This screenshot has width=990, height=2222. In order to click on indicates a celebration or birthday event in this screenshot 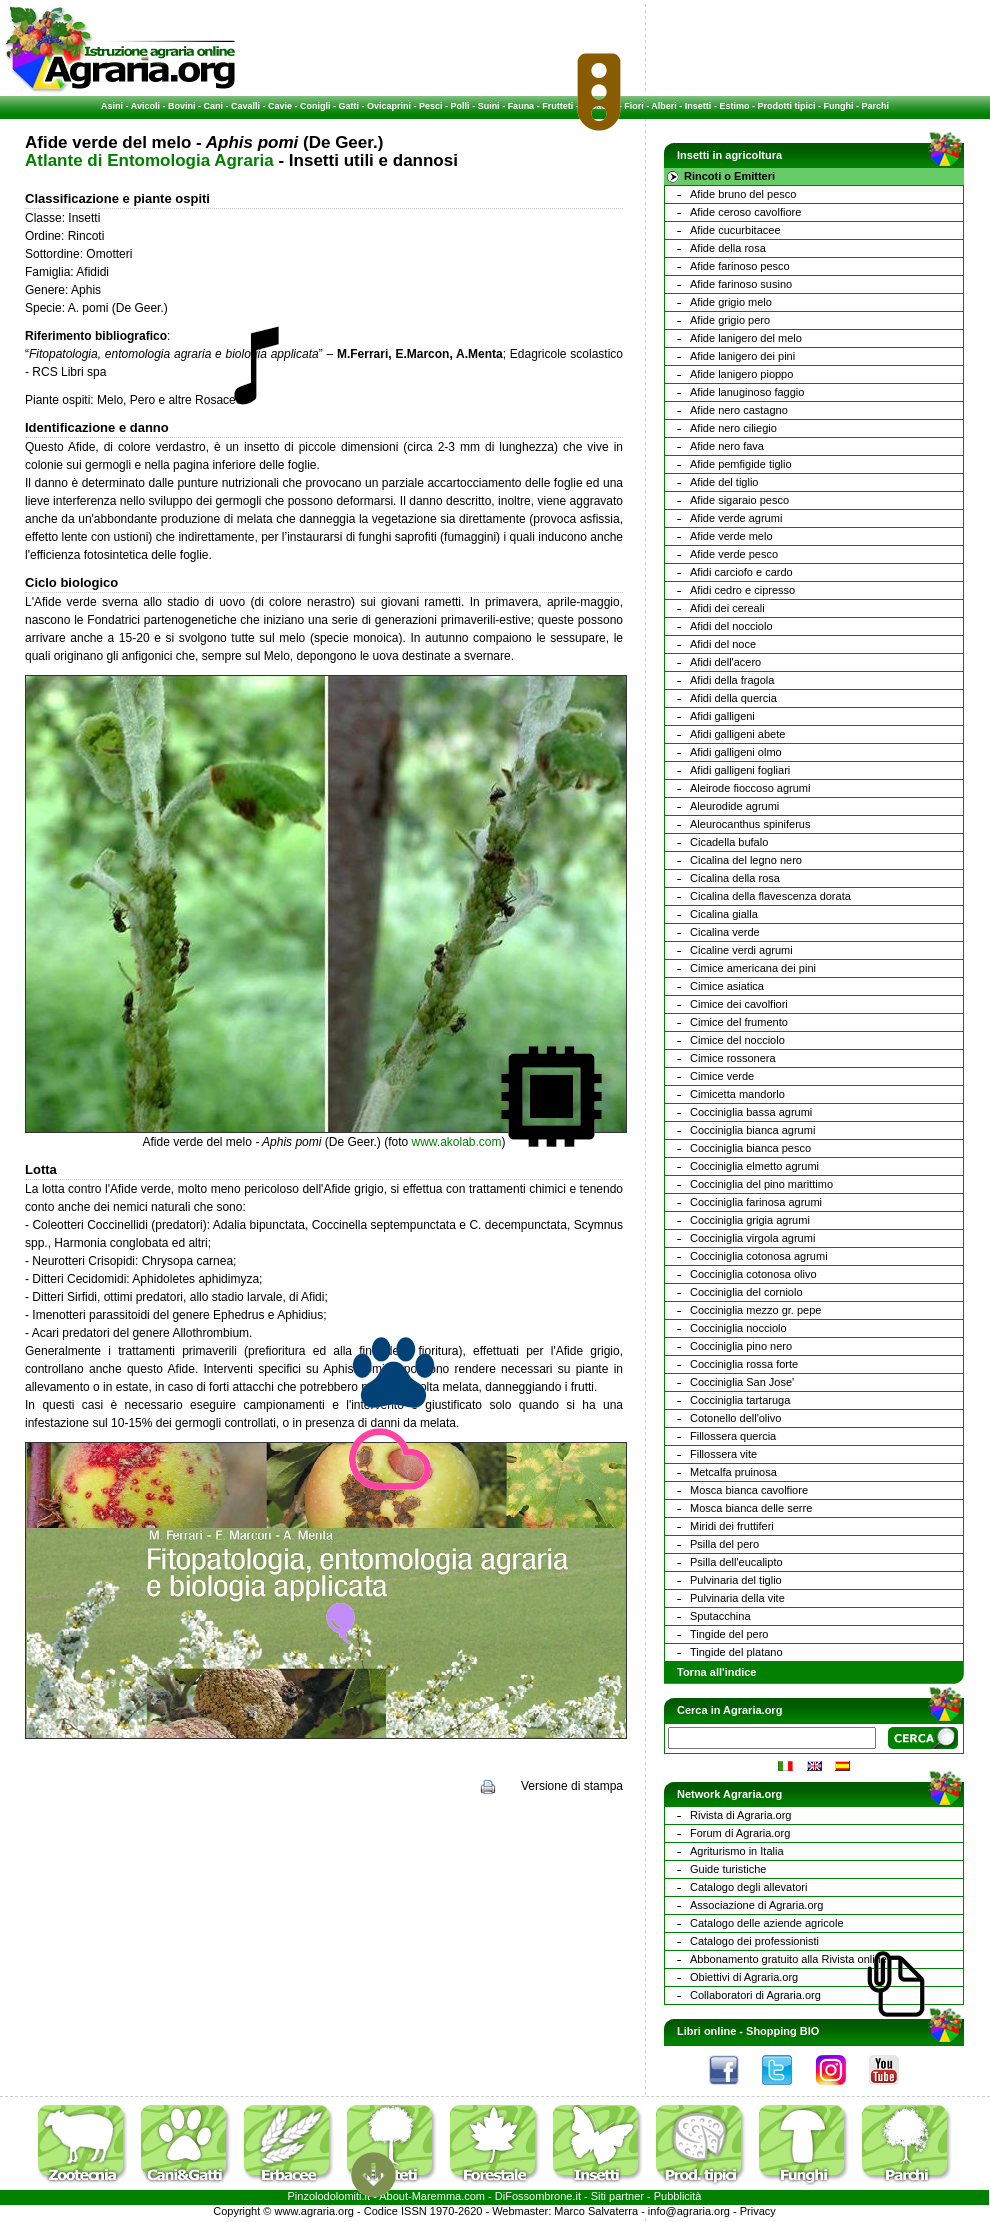, I will do `click(340, 1623)`.